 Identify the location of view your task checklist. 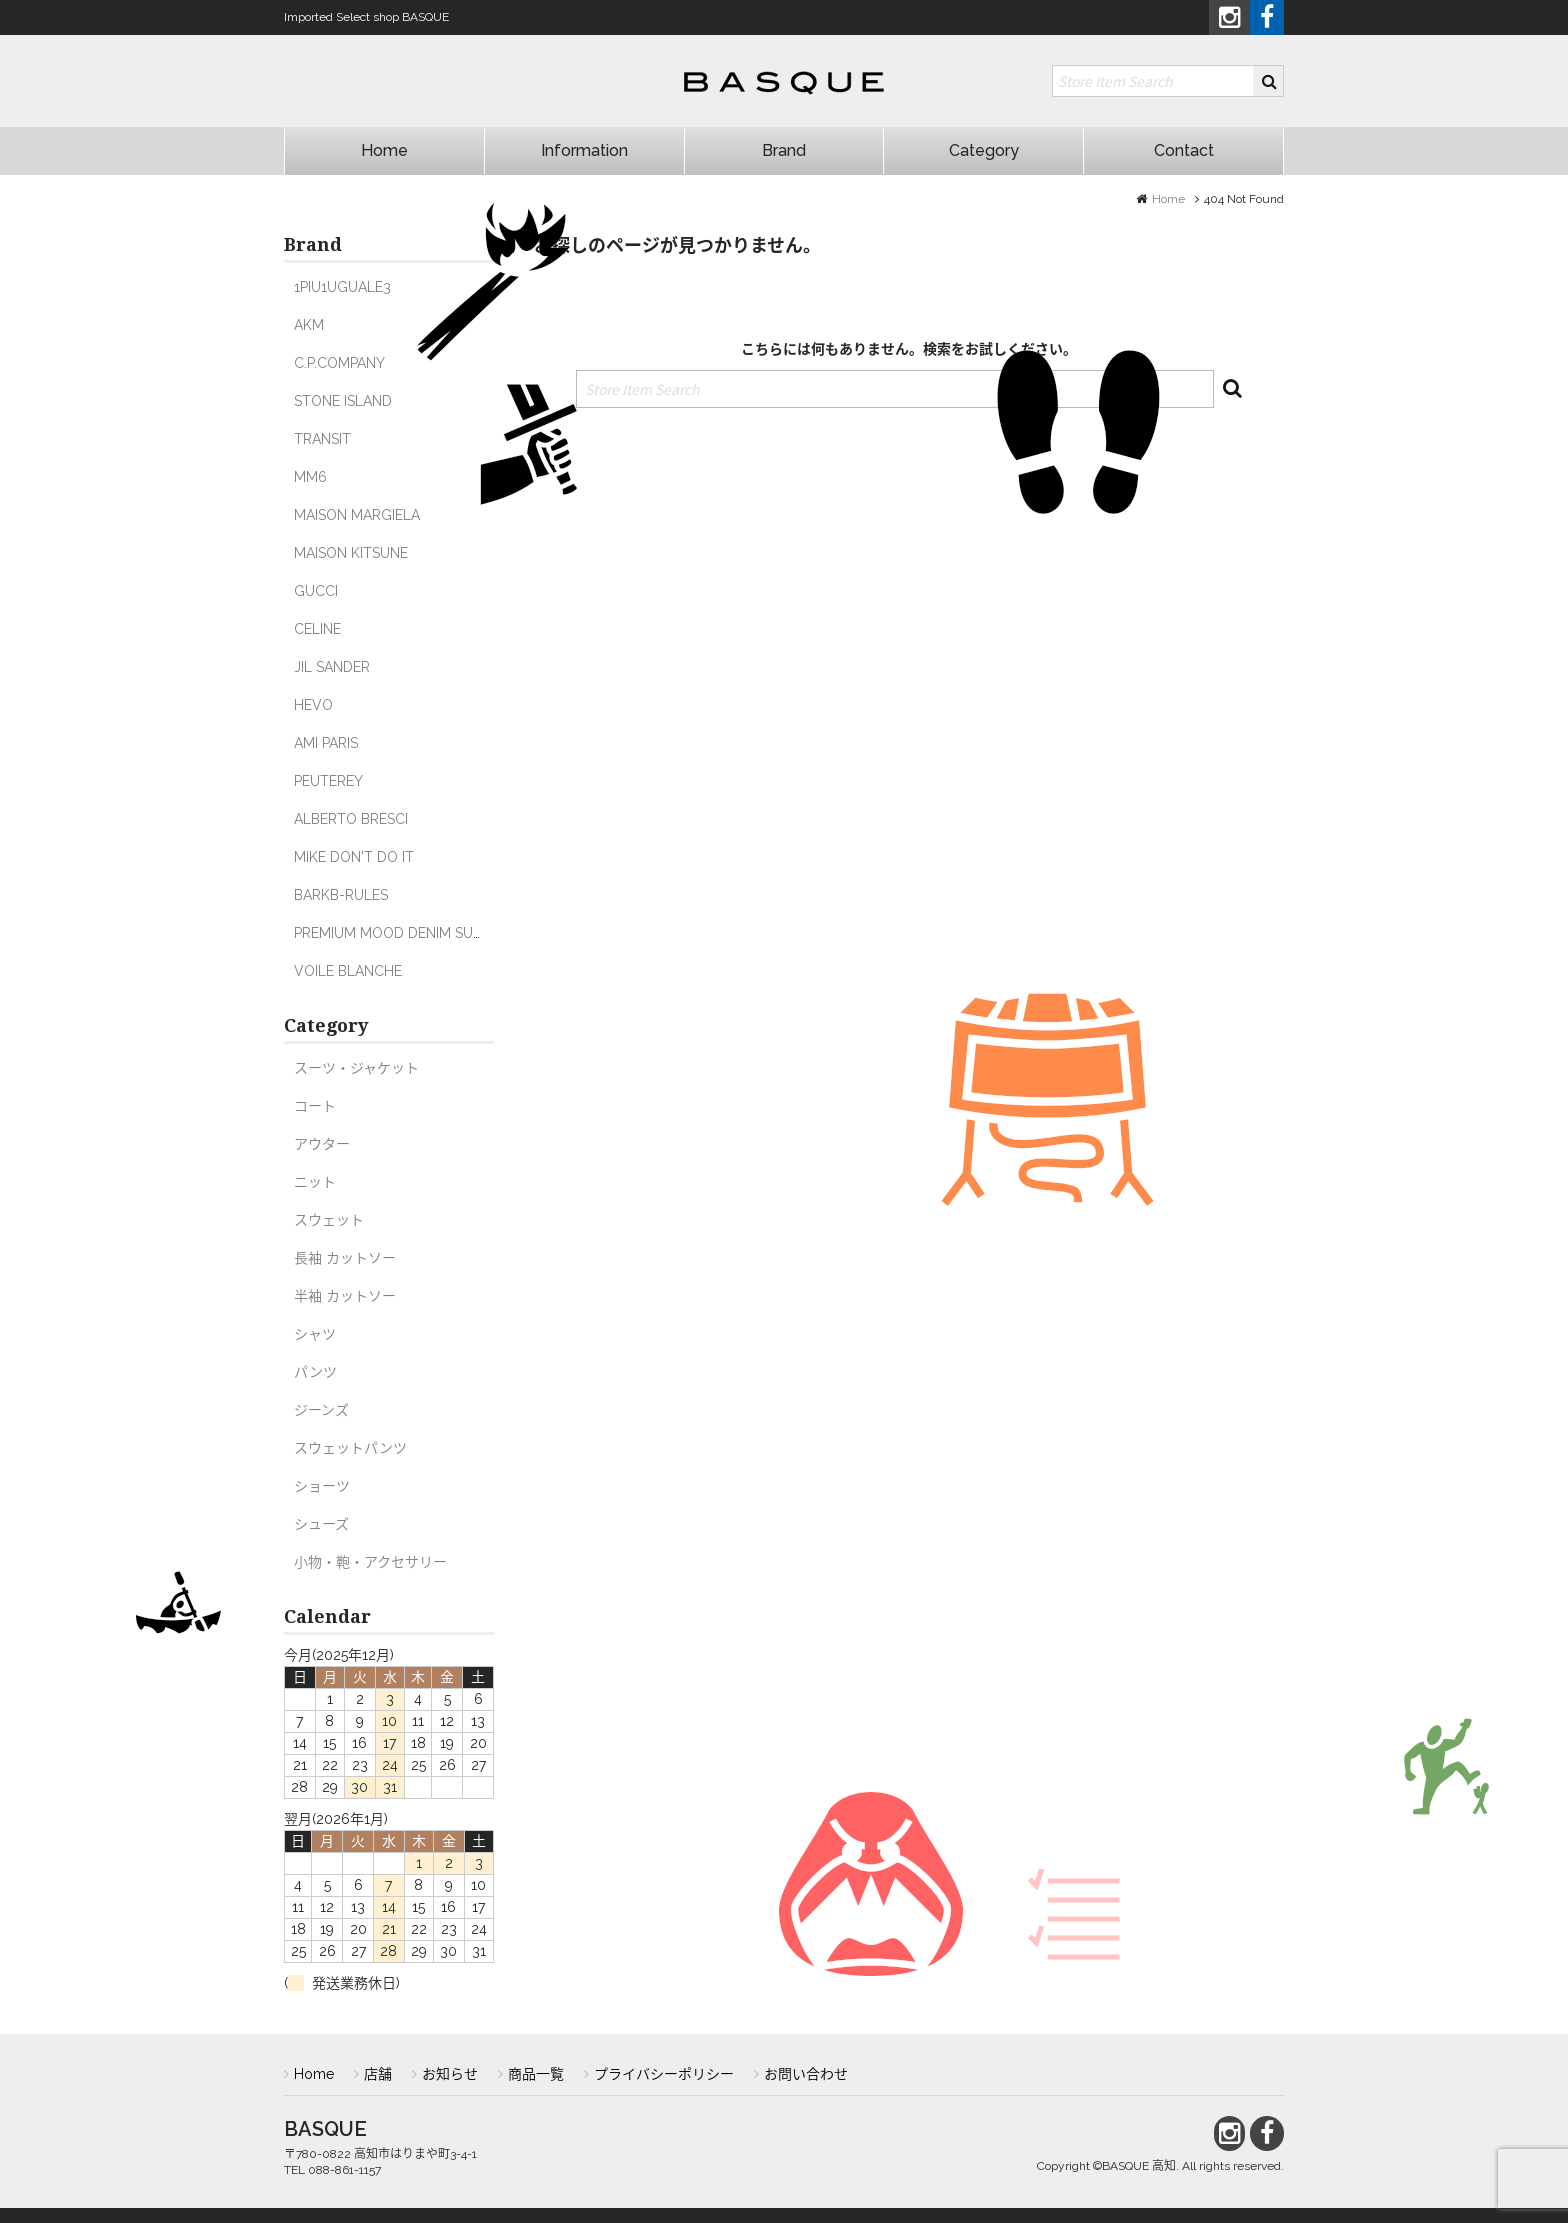
(1079, 1919).